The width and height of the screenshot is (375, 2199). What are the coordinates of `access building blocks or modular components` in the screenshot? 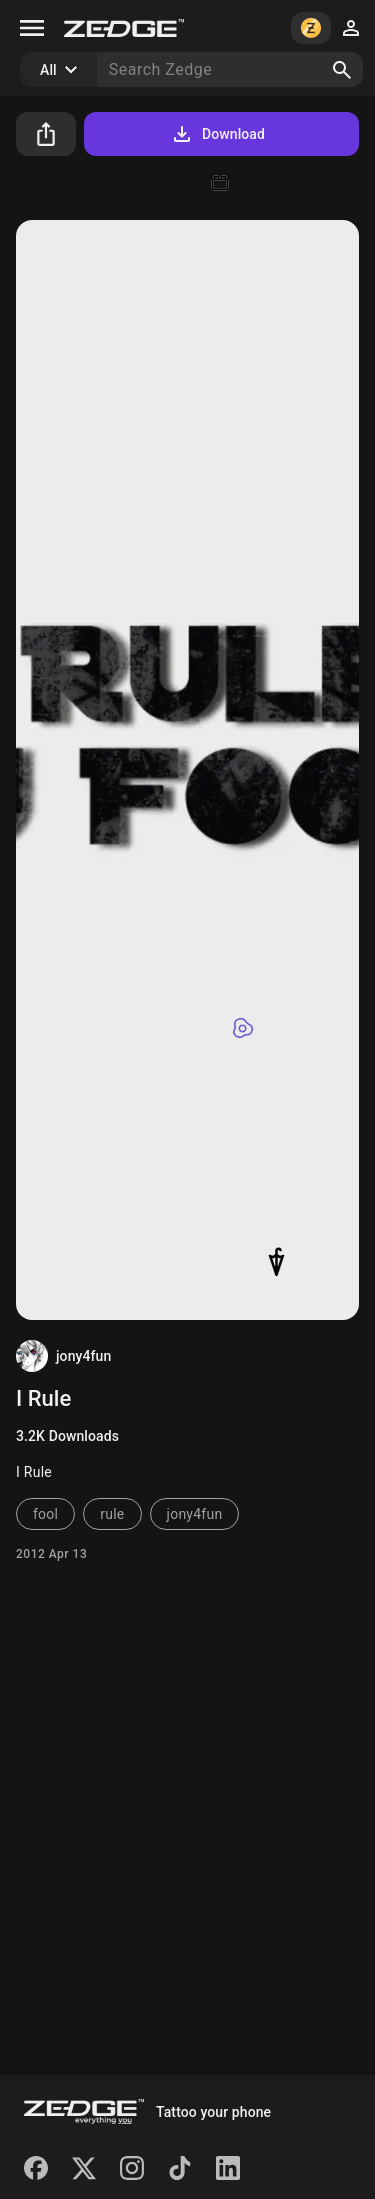 It's located at (220, 183).